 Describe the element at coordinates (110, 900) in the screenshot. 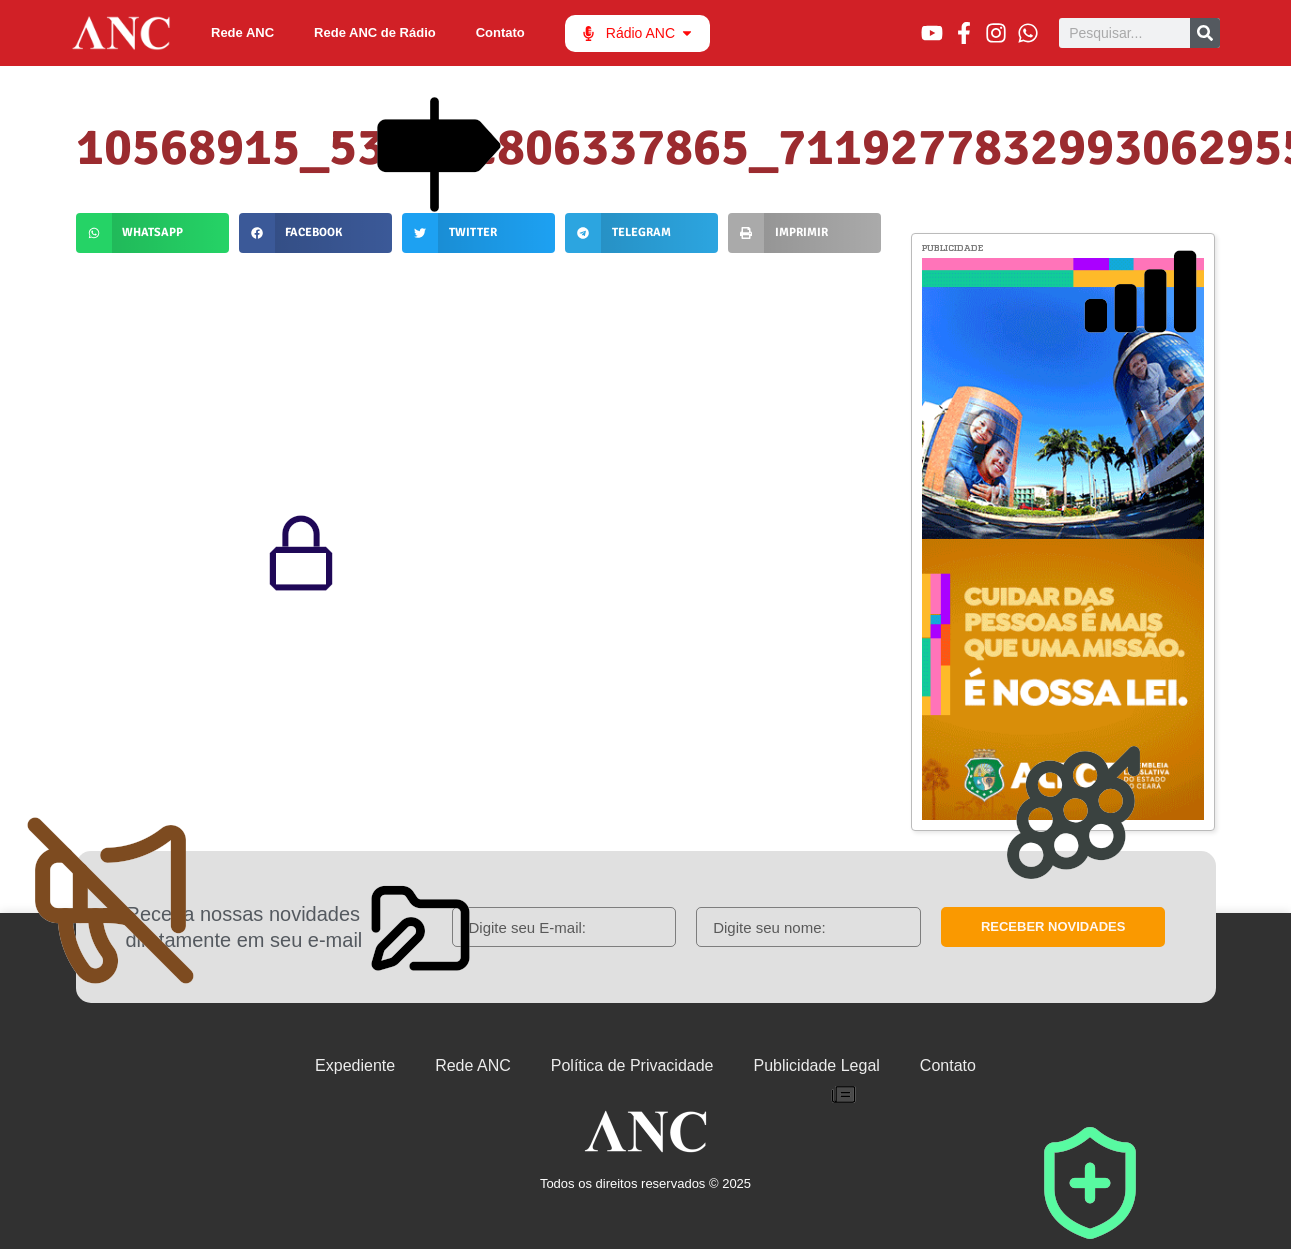

I see `mute announcements or notifications` at that location.